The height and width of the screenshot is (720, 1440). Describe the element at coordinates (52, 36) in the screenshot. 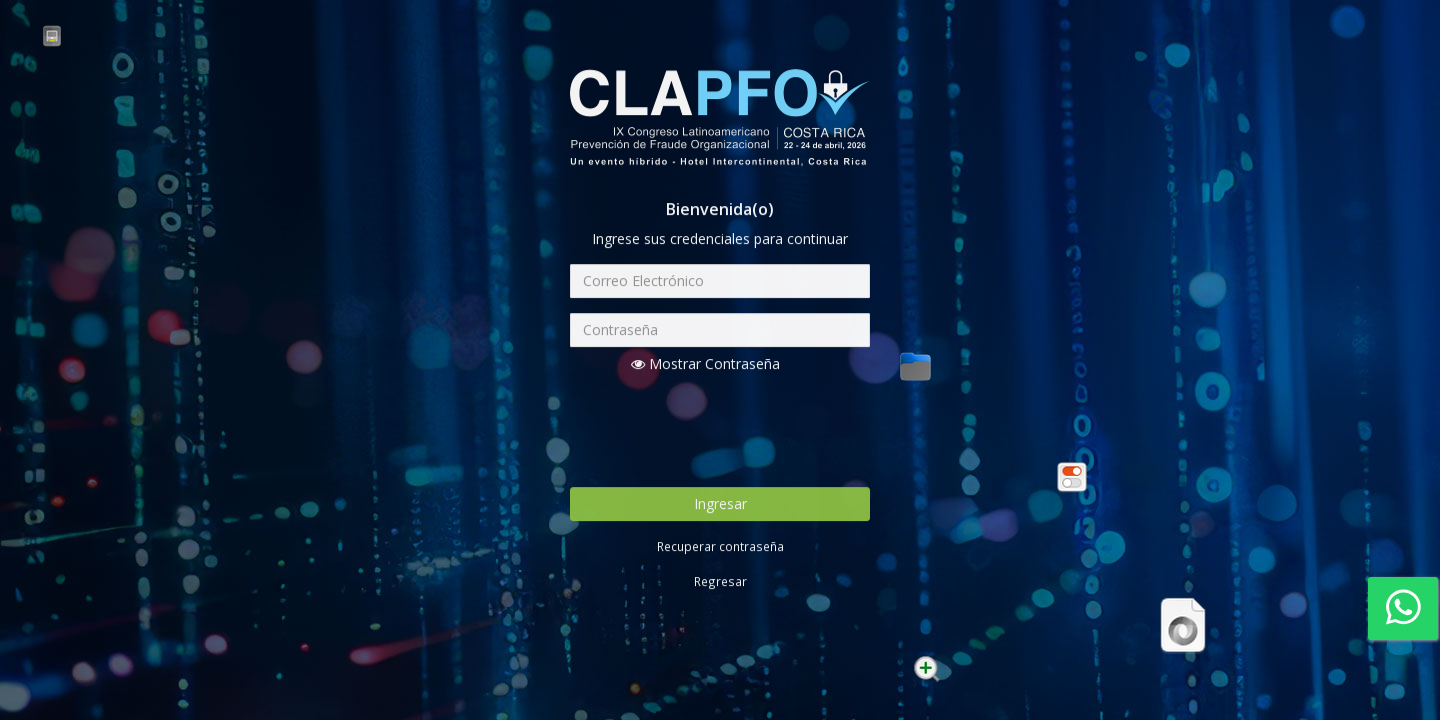

I see `sega master system ROM file` at that location.